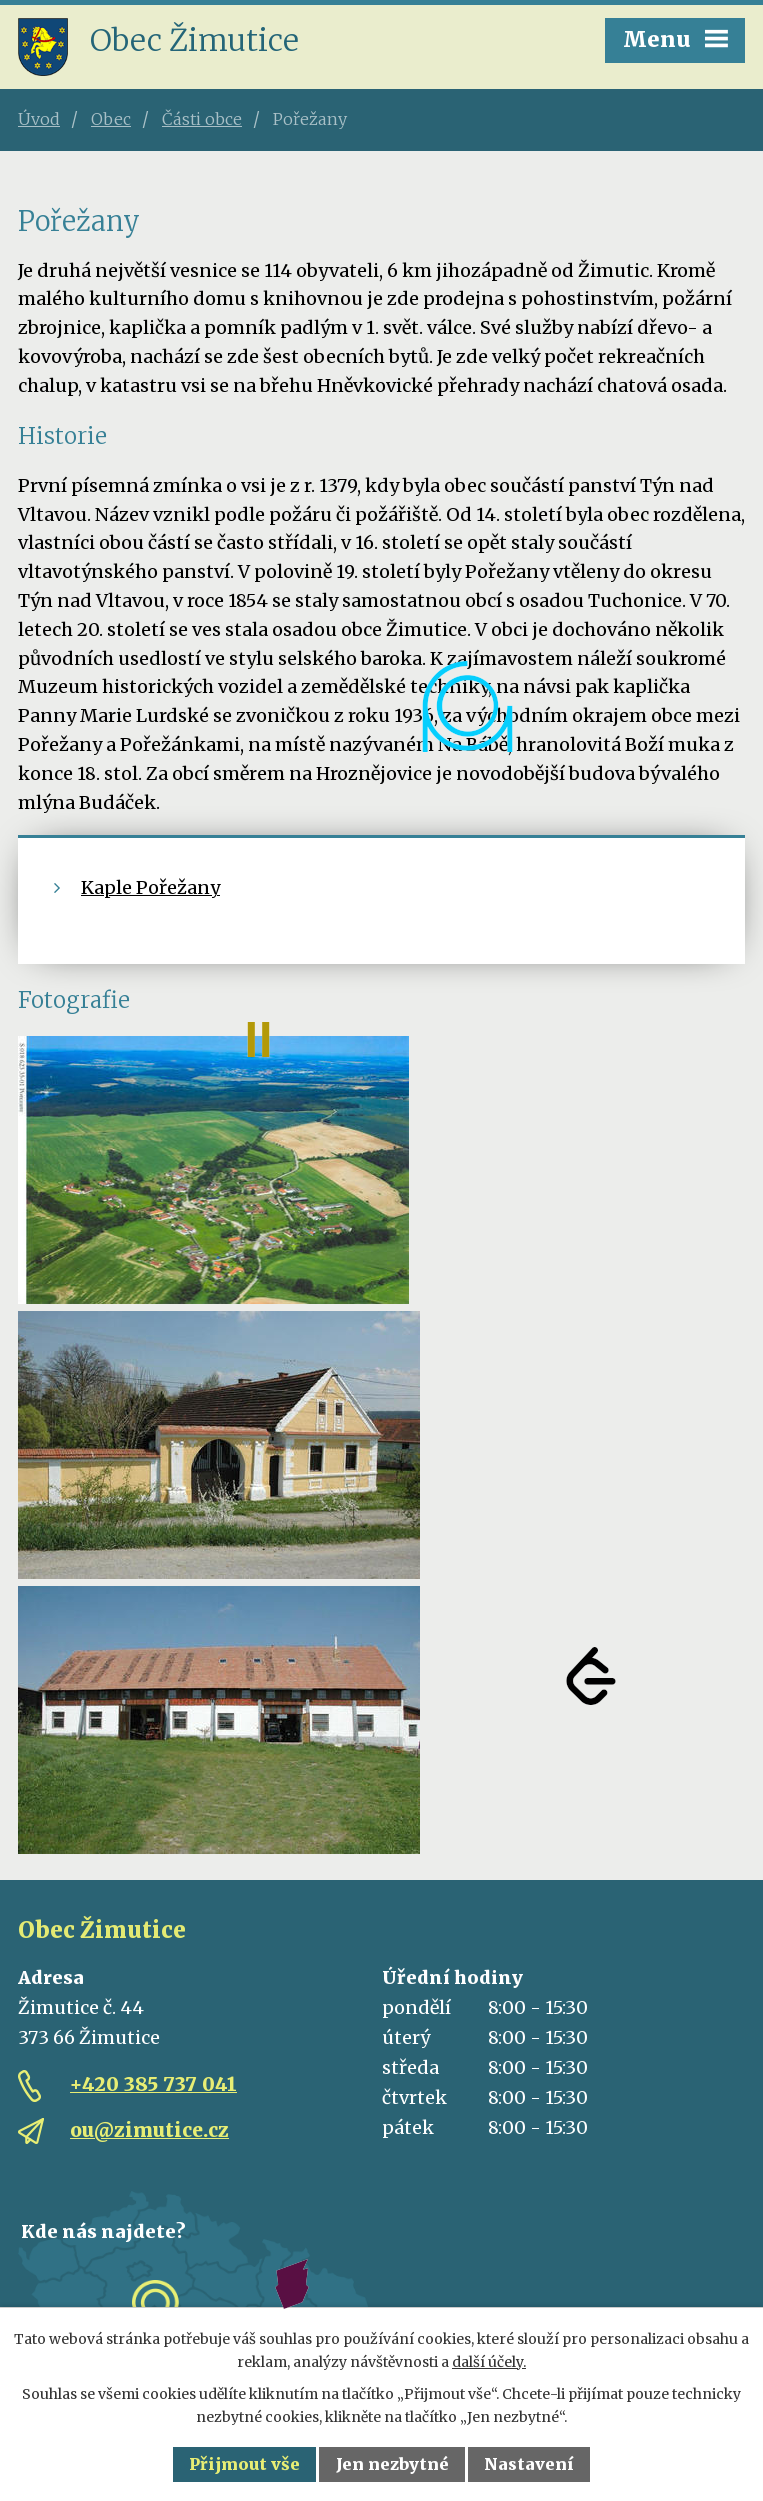 The height and width of the screenshot is (2501, 763). I want to click on visit BoardGameGeek website, so click(292, 2284).